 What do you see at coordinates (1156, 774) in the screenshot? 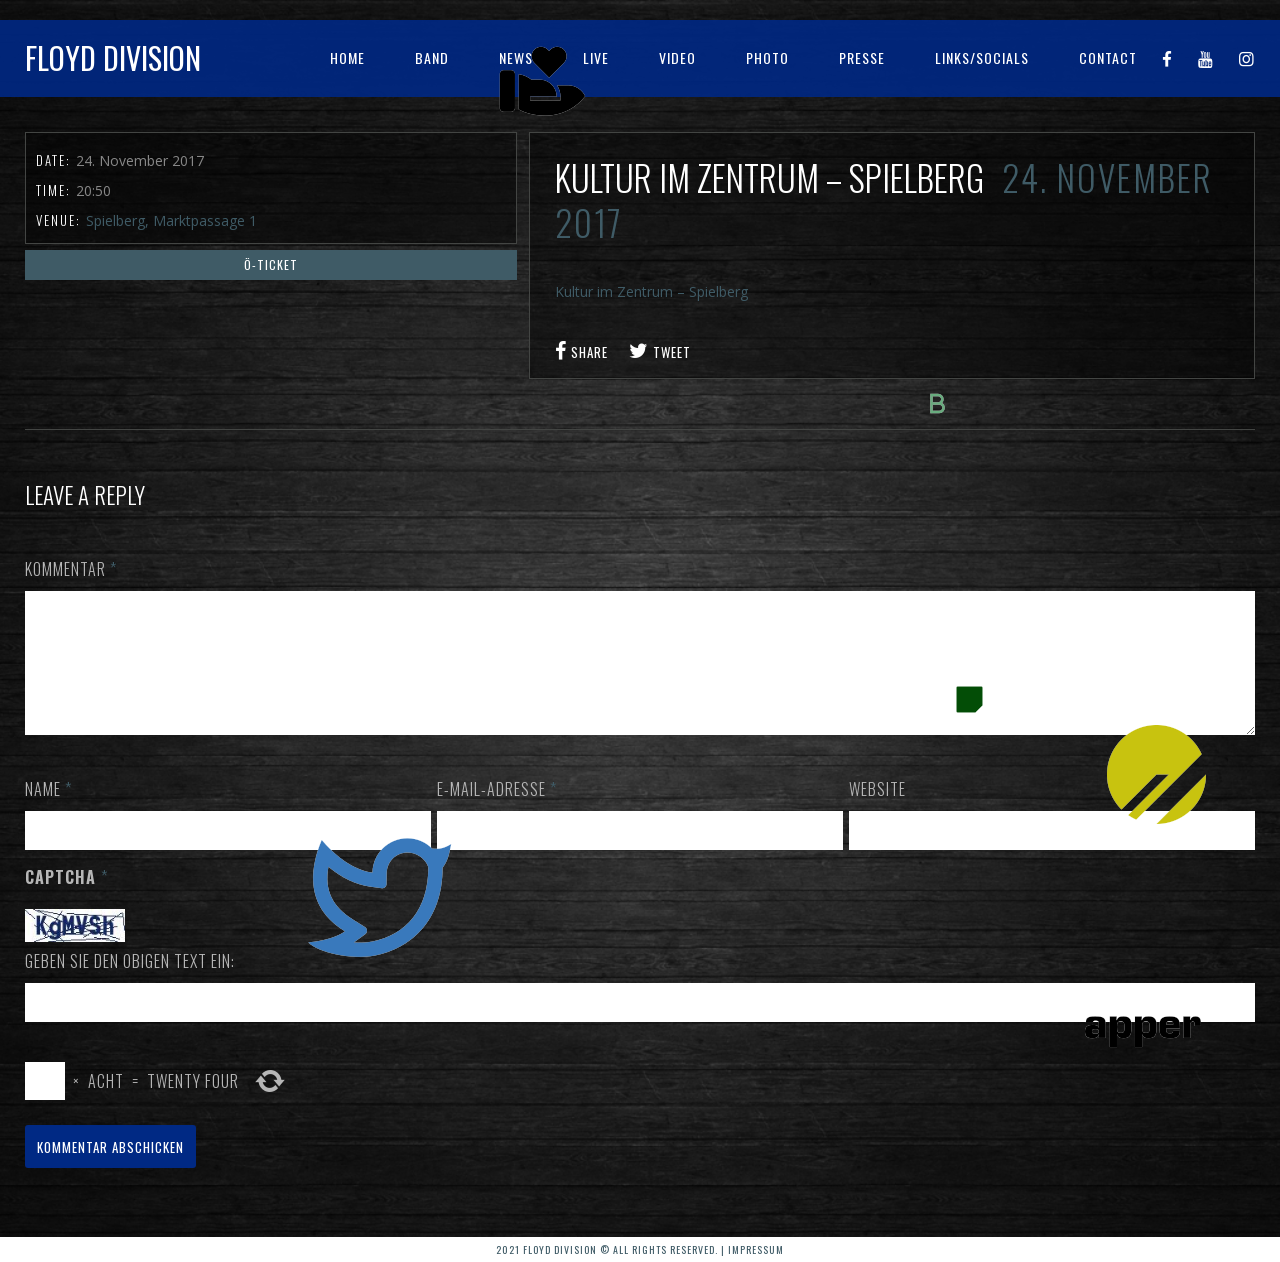
I see `planetscale database platform logo` at bounding box center [1156, 774].